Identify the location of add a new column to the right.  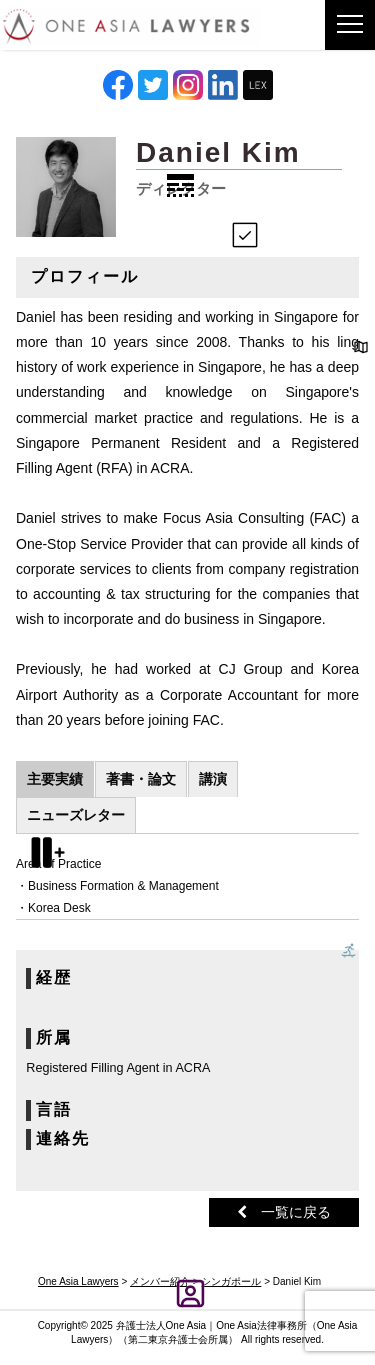
(45, 852).